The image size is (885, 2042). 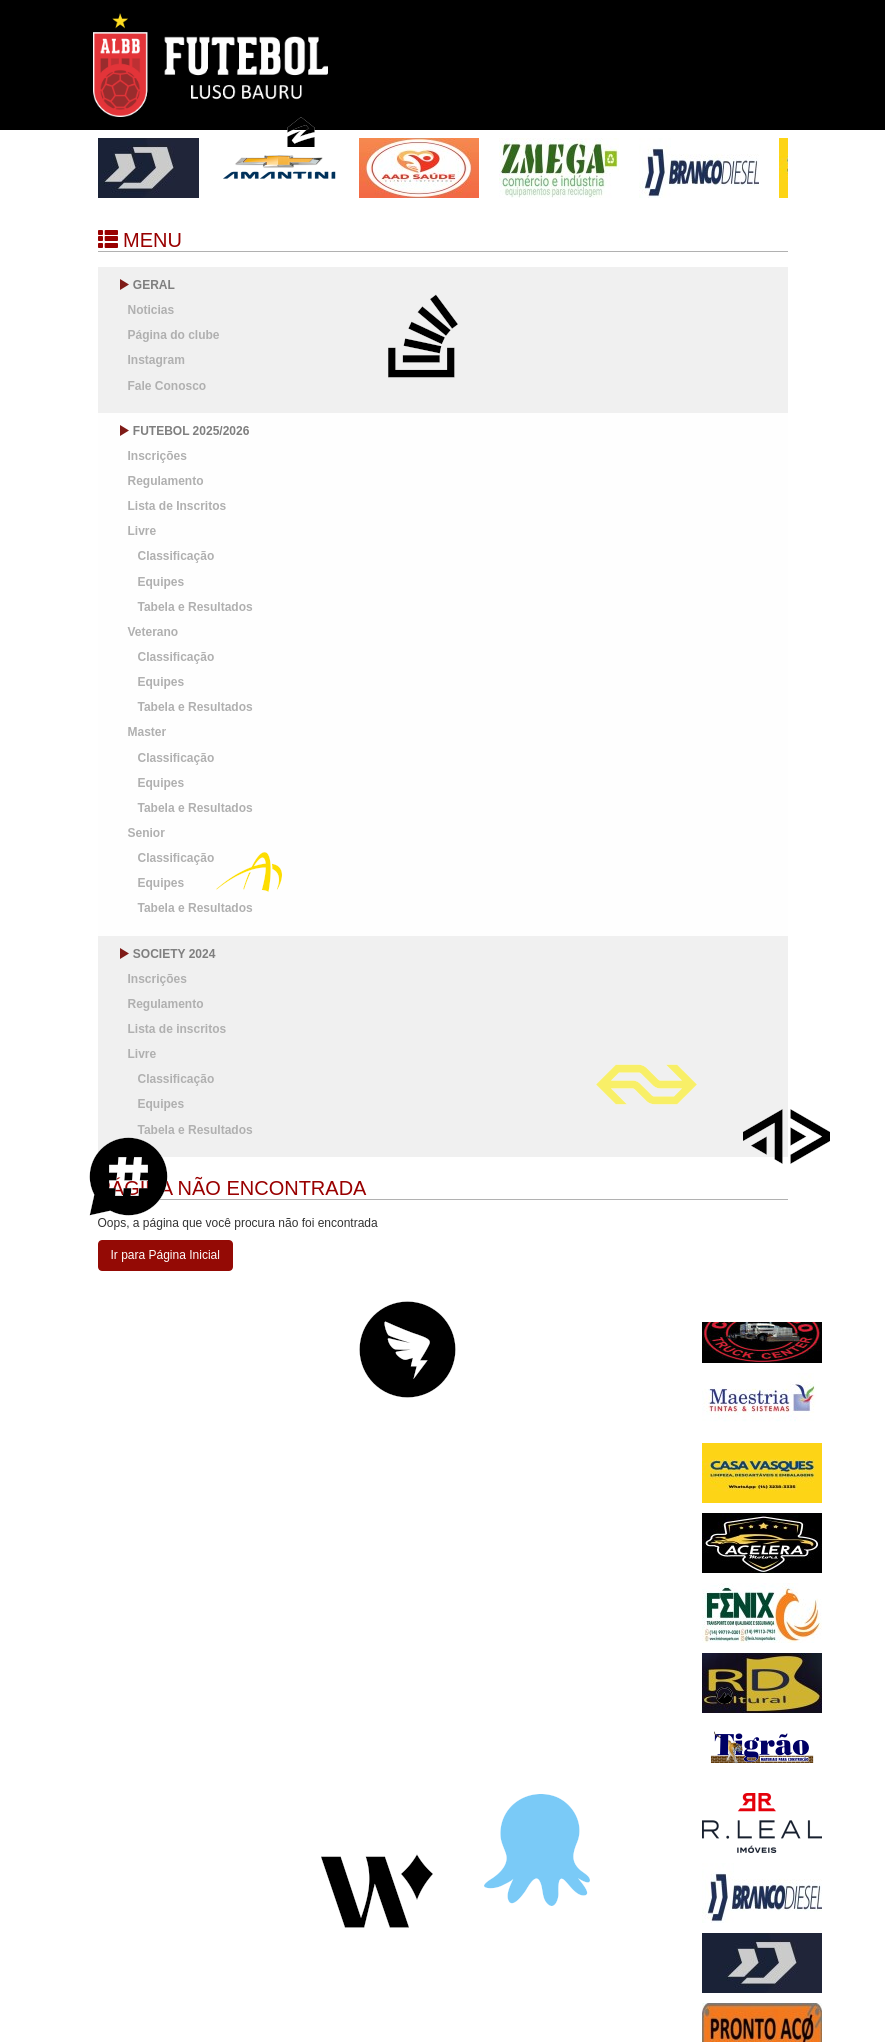 What do you see at coordinates (423, 336) in the screenshot?
I see `visit stack overflow website` at bounding box center [423, 336].